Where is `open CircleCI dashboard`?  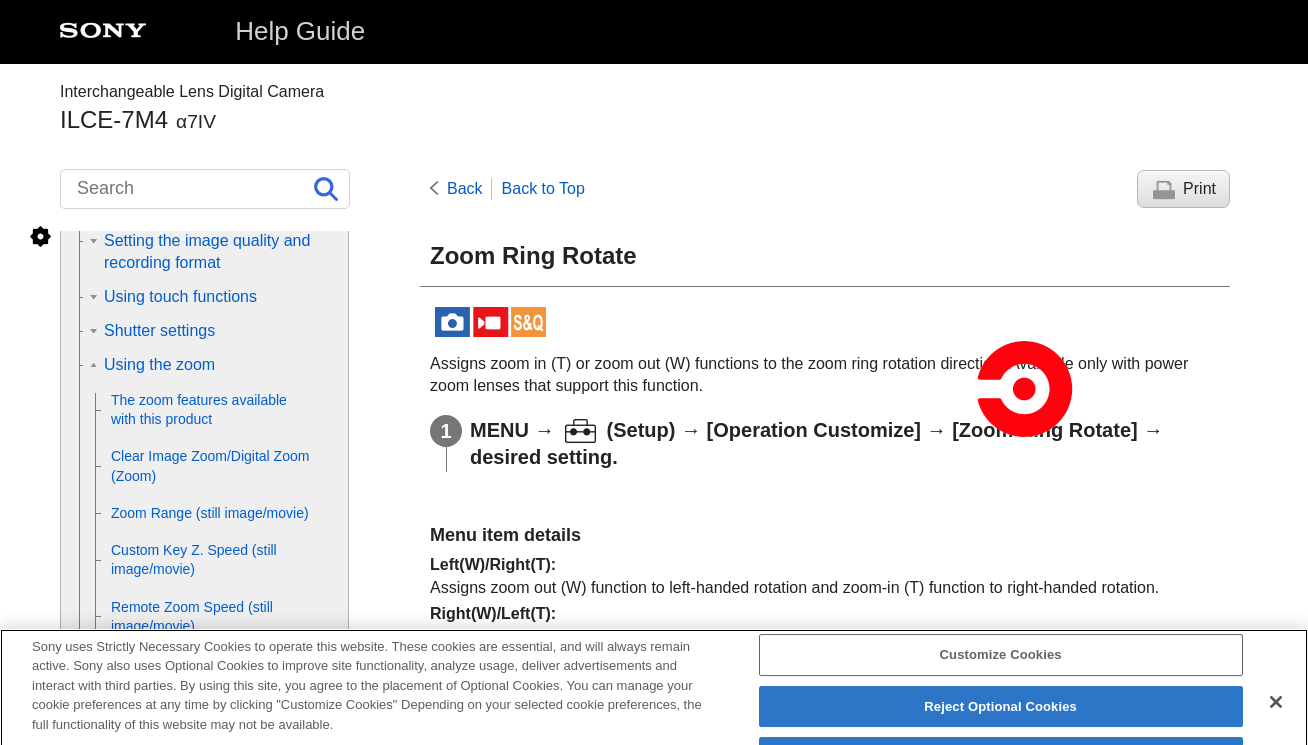
open CircleCI dashboard is located at coordinates (1025, 389).